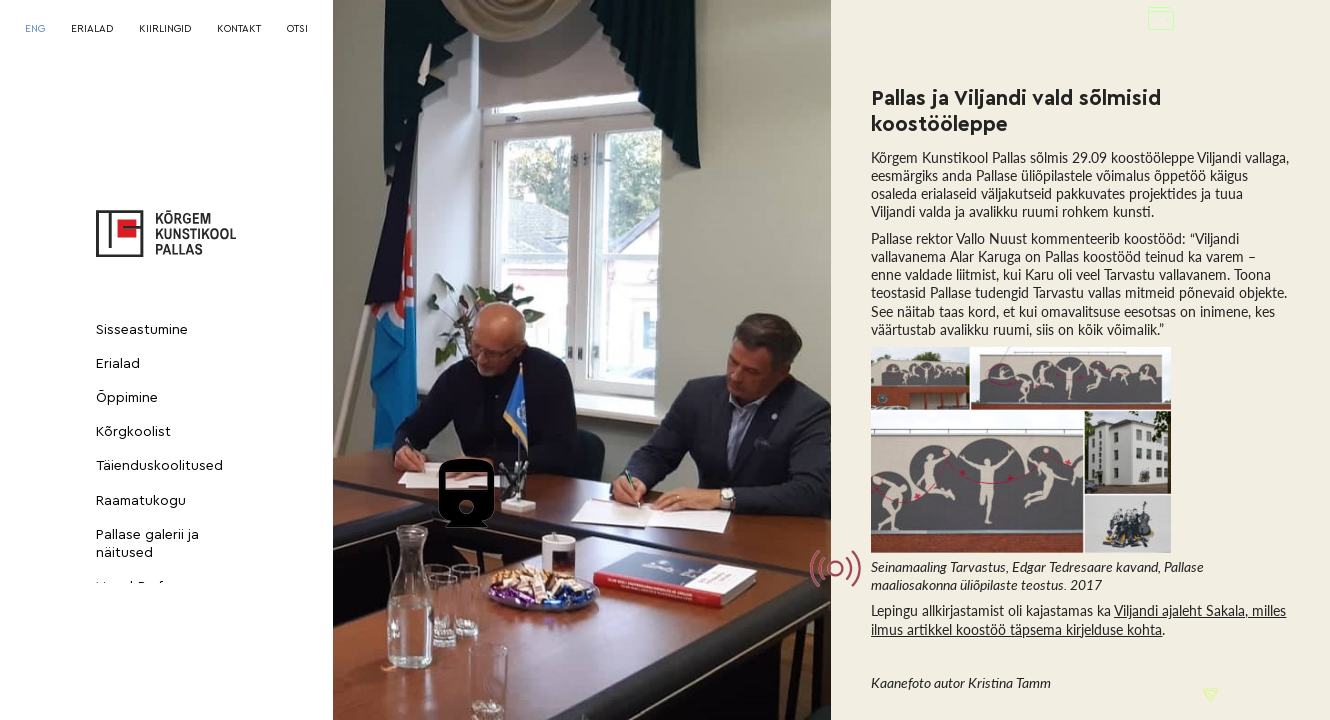  What do you see at coordinates (835, 568) in the screenshot?
I see `start a live broadcast or stream` at bounding box center [835, 568].